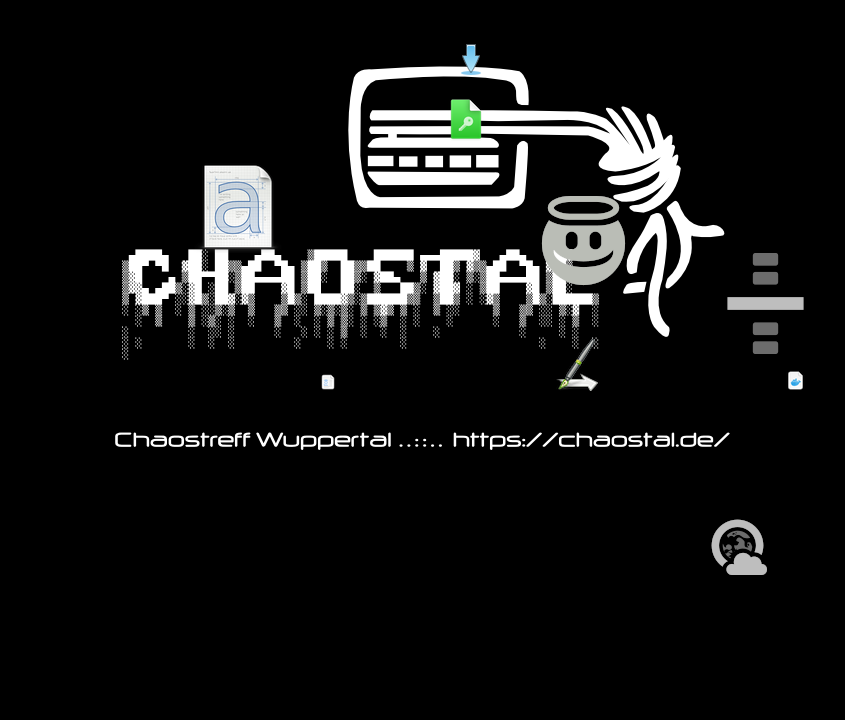 This screenshot has height=720, width=845. I want to click on set text direction to left-to-right, so click(576, 365).